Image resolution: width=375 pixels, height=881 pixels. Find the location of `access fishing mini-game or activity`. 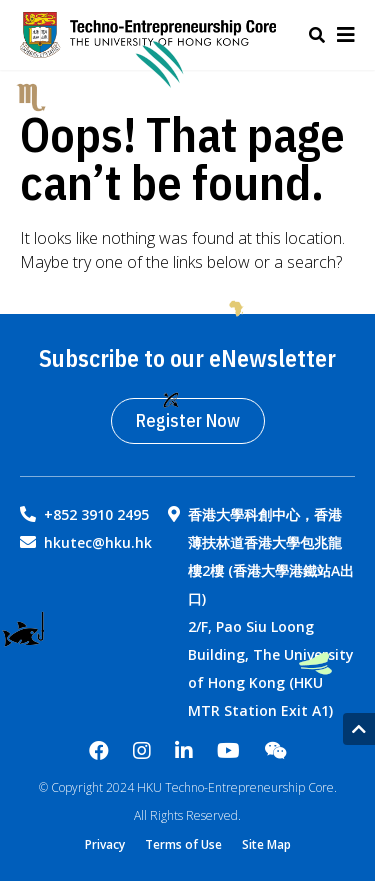

access fishing mini-game or activity is located at coordinates (24, 632).